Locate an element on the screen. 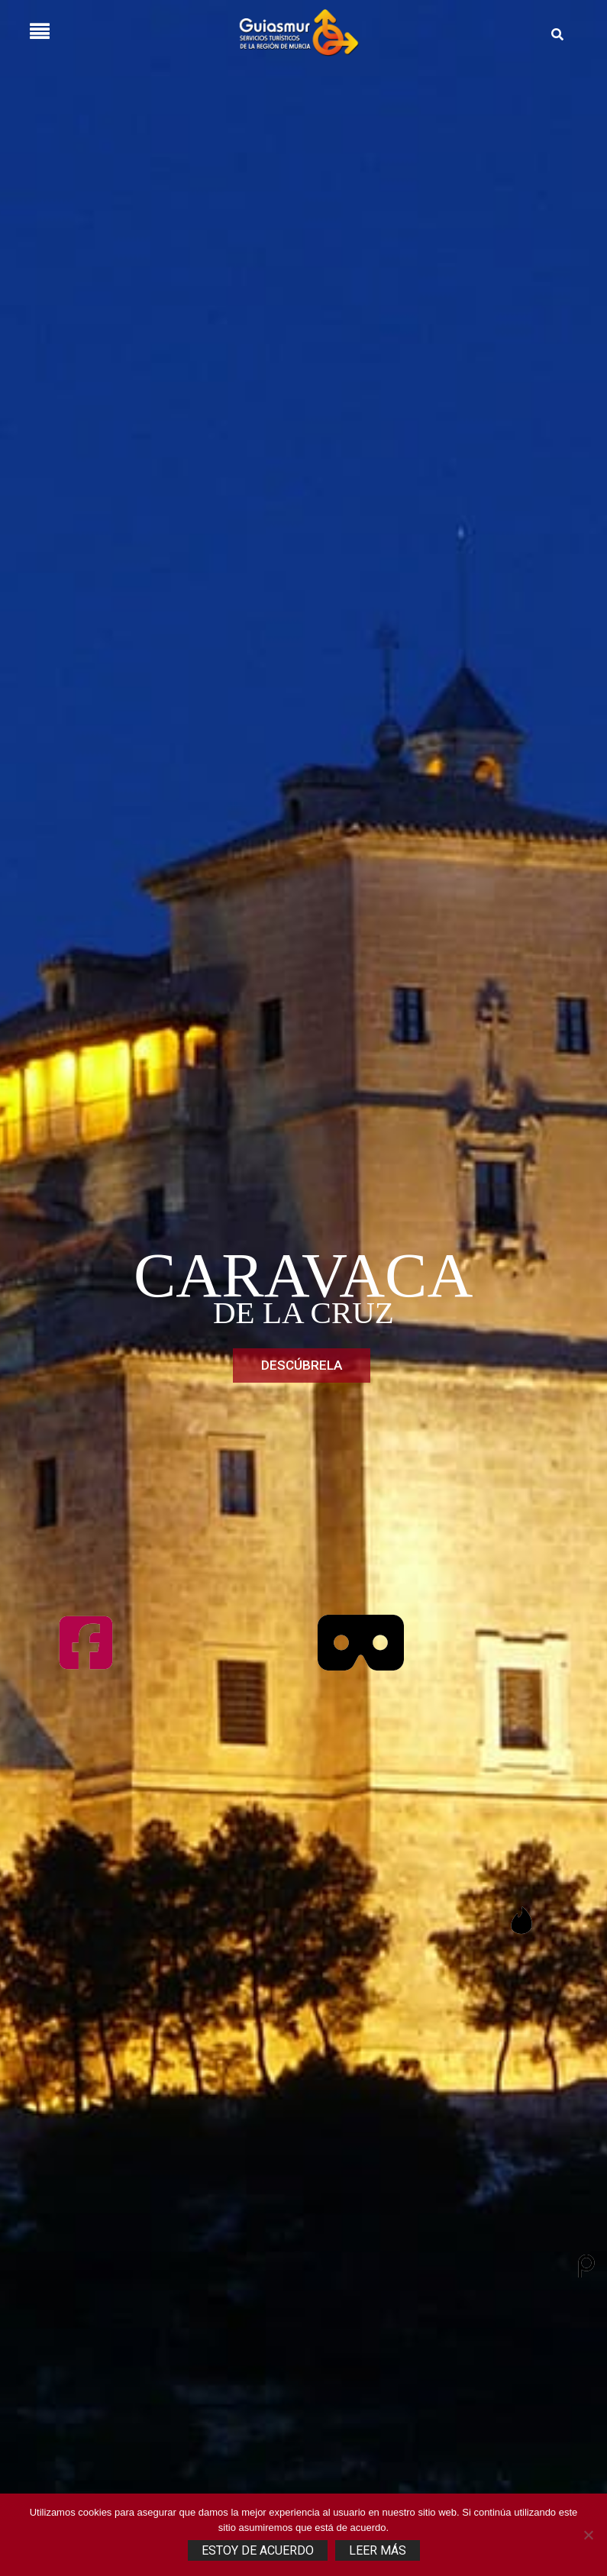  open the tinder dating app is located at coordinates (521, 1920).